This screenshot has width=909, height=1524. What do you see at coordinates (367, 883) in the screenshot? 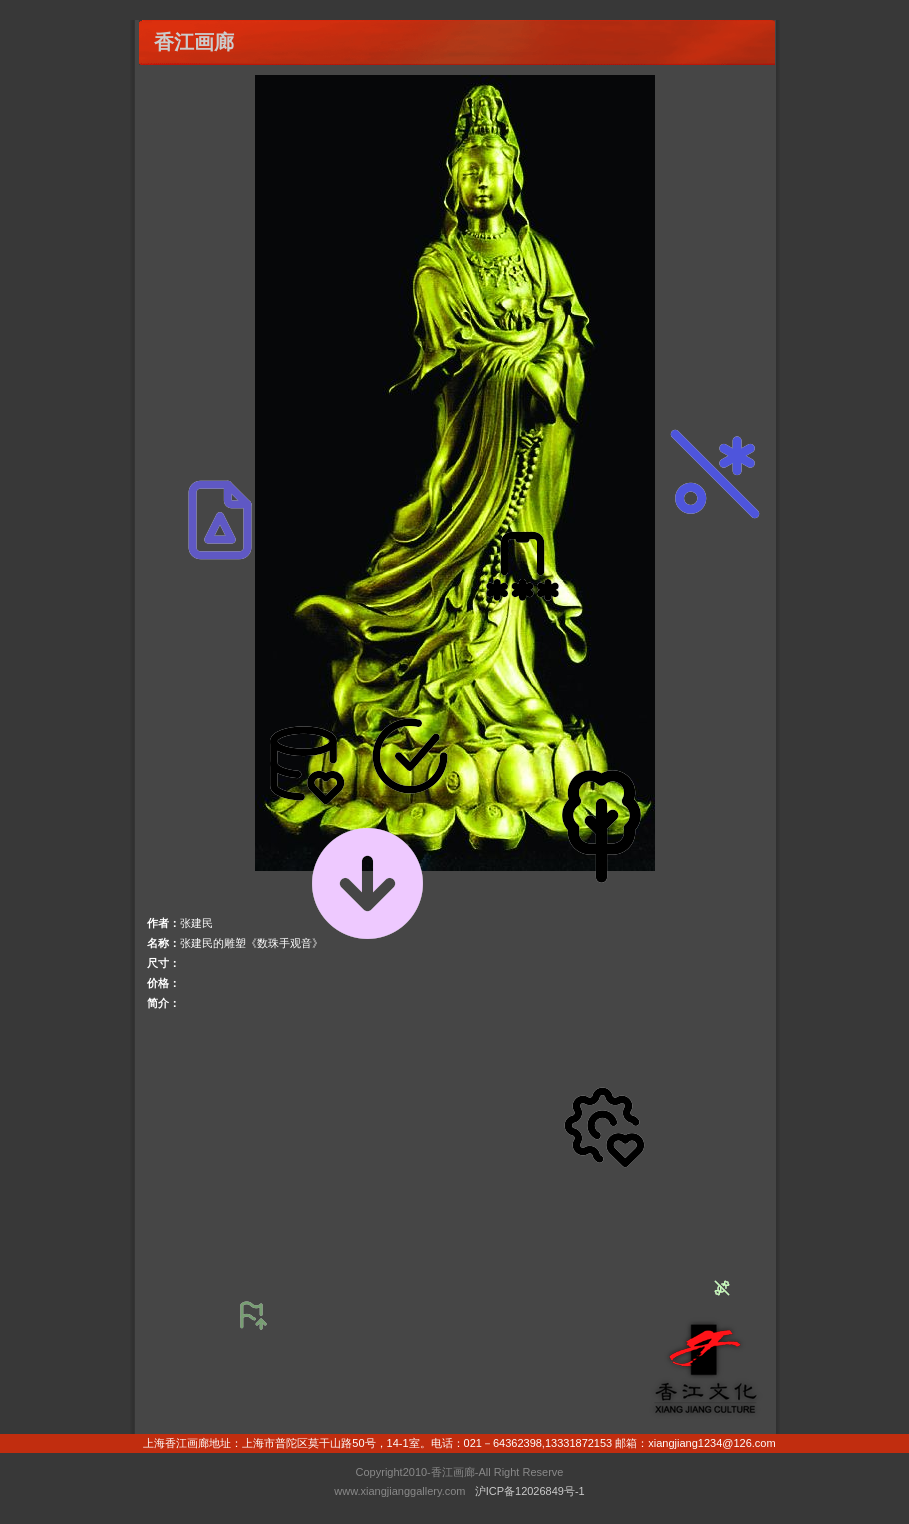
I see `download file or content` at bounding box center [367, 883].